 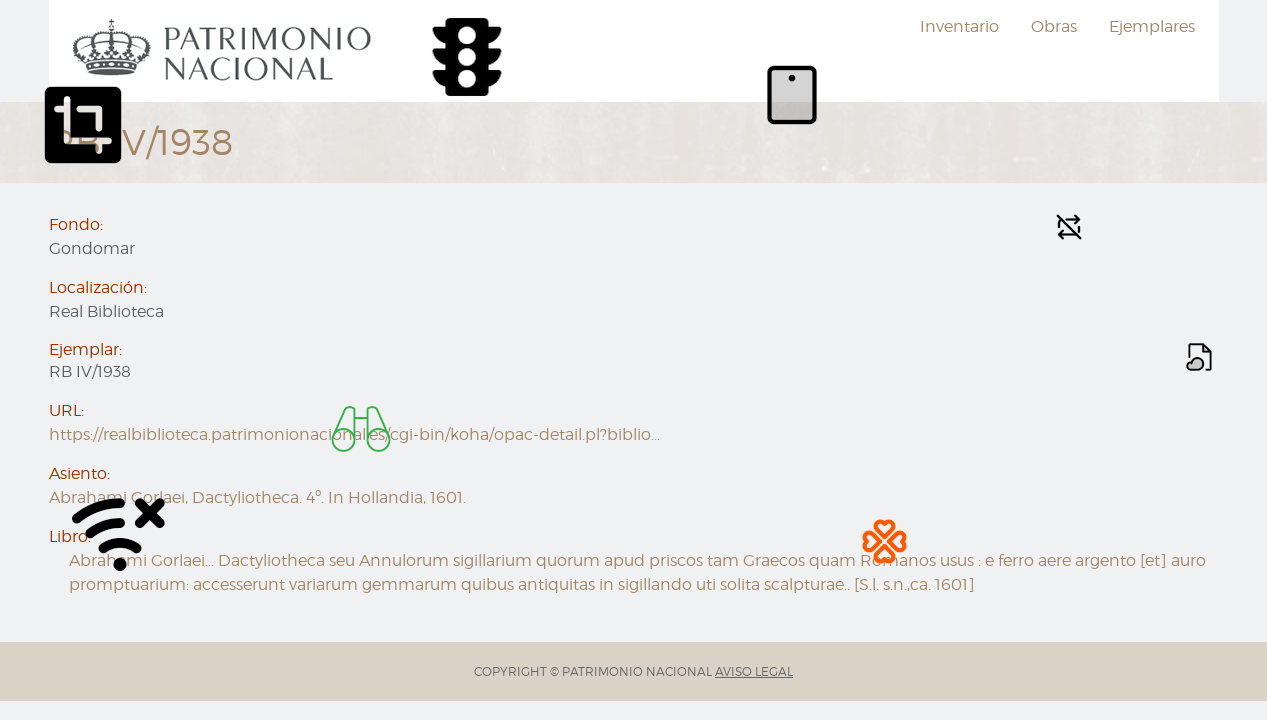 What do you see at coordinates (1069, 227) in the screenshot?
I see `repeat mode is disabled` at bounding box center [1069, 227].